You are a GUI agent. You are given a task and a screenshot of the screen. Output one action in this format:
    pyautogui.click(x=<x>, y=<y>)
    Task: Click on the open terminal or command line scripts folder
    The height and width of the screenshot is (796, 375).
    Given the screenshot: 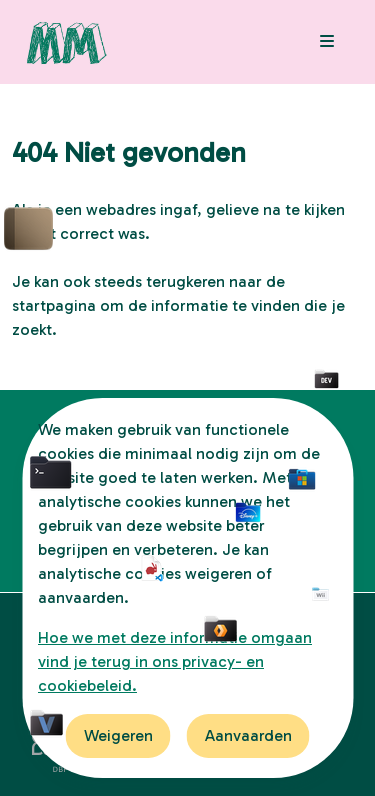 What is the action you would take?
    pyautogui.click(x=50, y=473)
    